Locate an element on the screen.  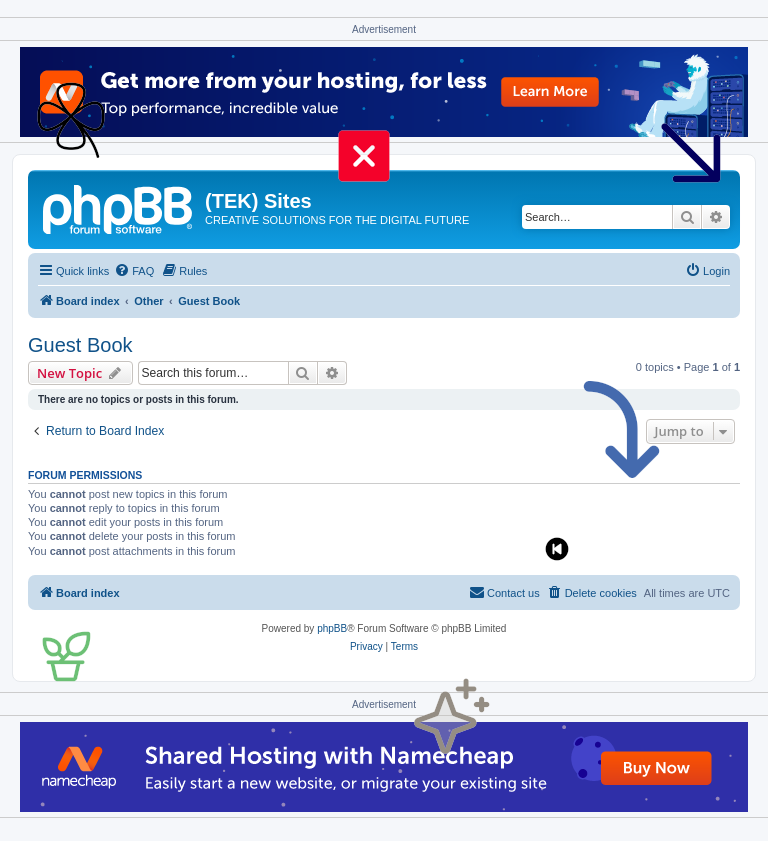
navigate to the next item diagonally is located at coordinates (688, 150).